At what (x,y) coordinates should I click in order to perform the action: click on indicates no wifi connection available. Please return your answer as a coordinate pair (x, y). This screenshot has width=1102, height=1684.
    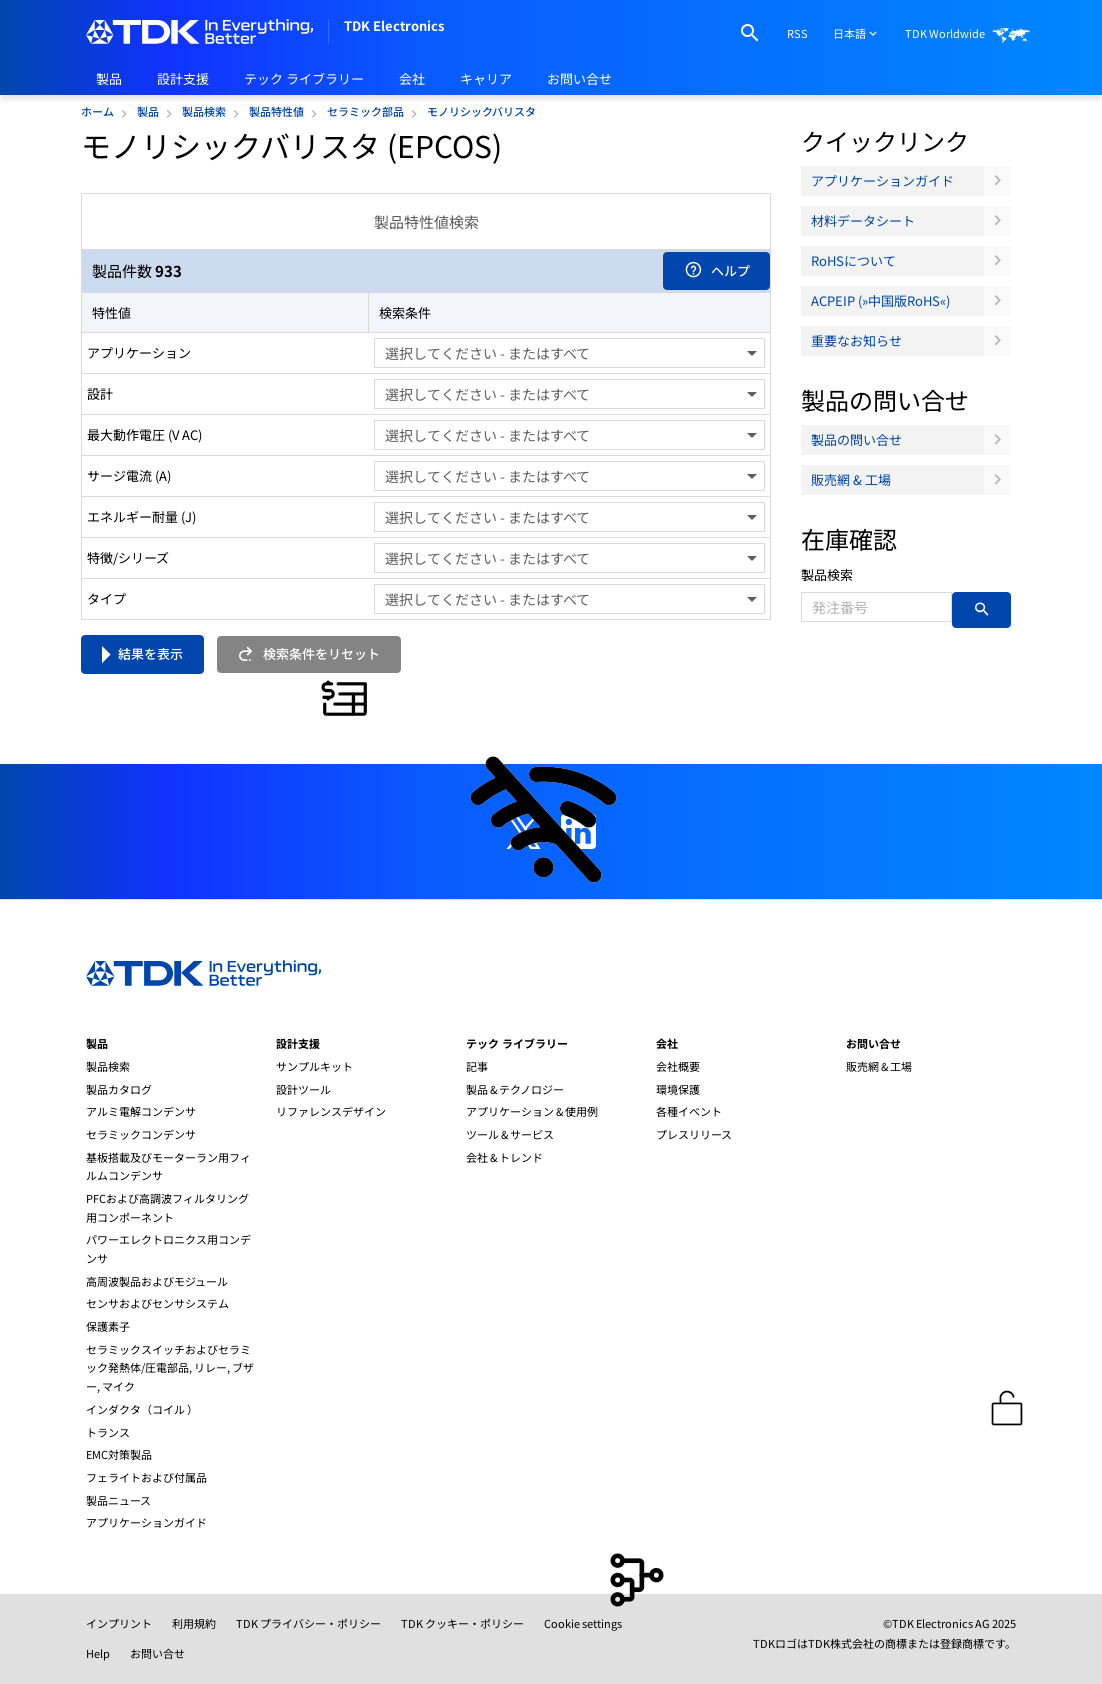
    Looking at the image, I should click on (543, 819).